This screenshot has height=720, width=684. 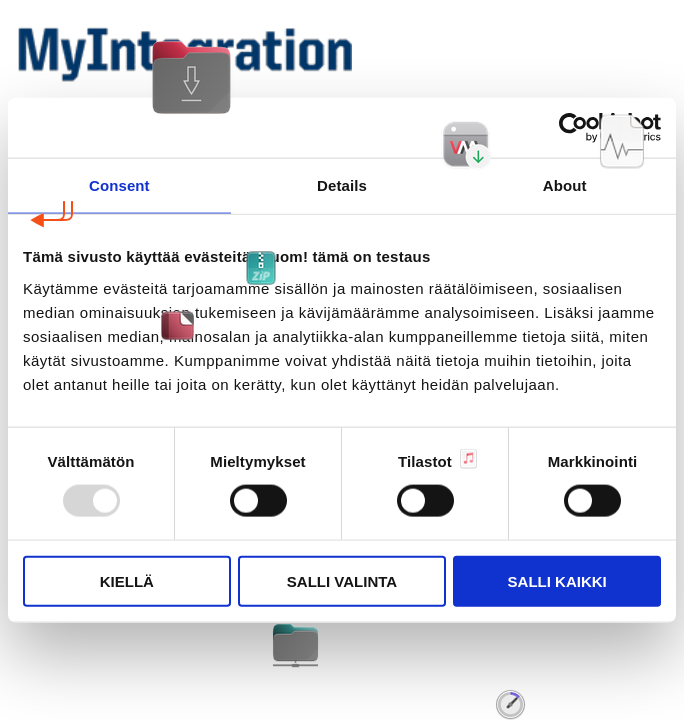 What do you see at coordinates (51, 211) in the screenshot?
I see `reply to all recipients in an email thread` at bounding box center [51, 211].